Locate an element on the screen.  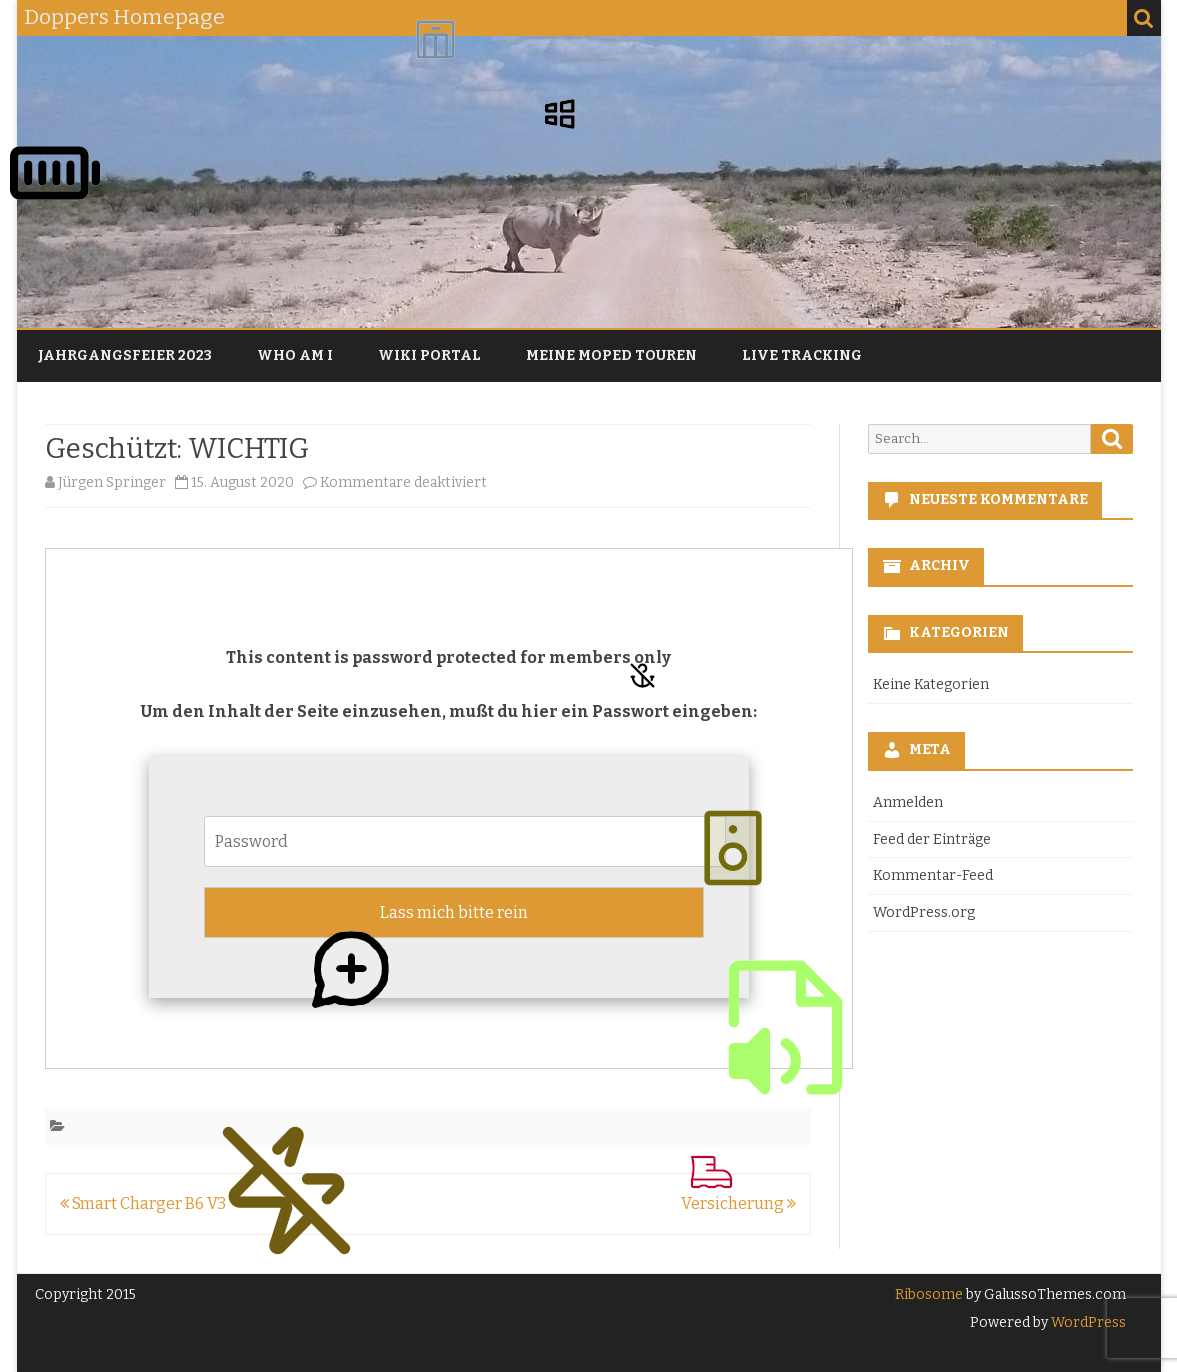
open the windows start menu is located at coordinates (561, 114).